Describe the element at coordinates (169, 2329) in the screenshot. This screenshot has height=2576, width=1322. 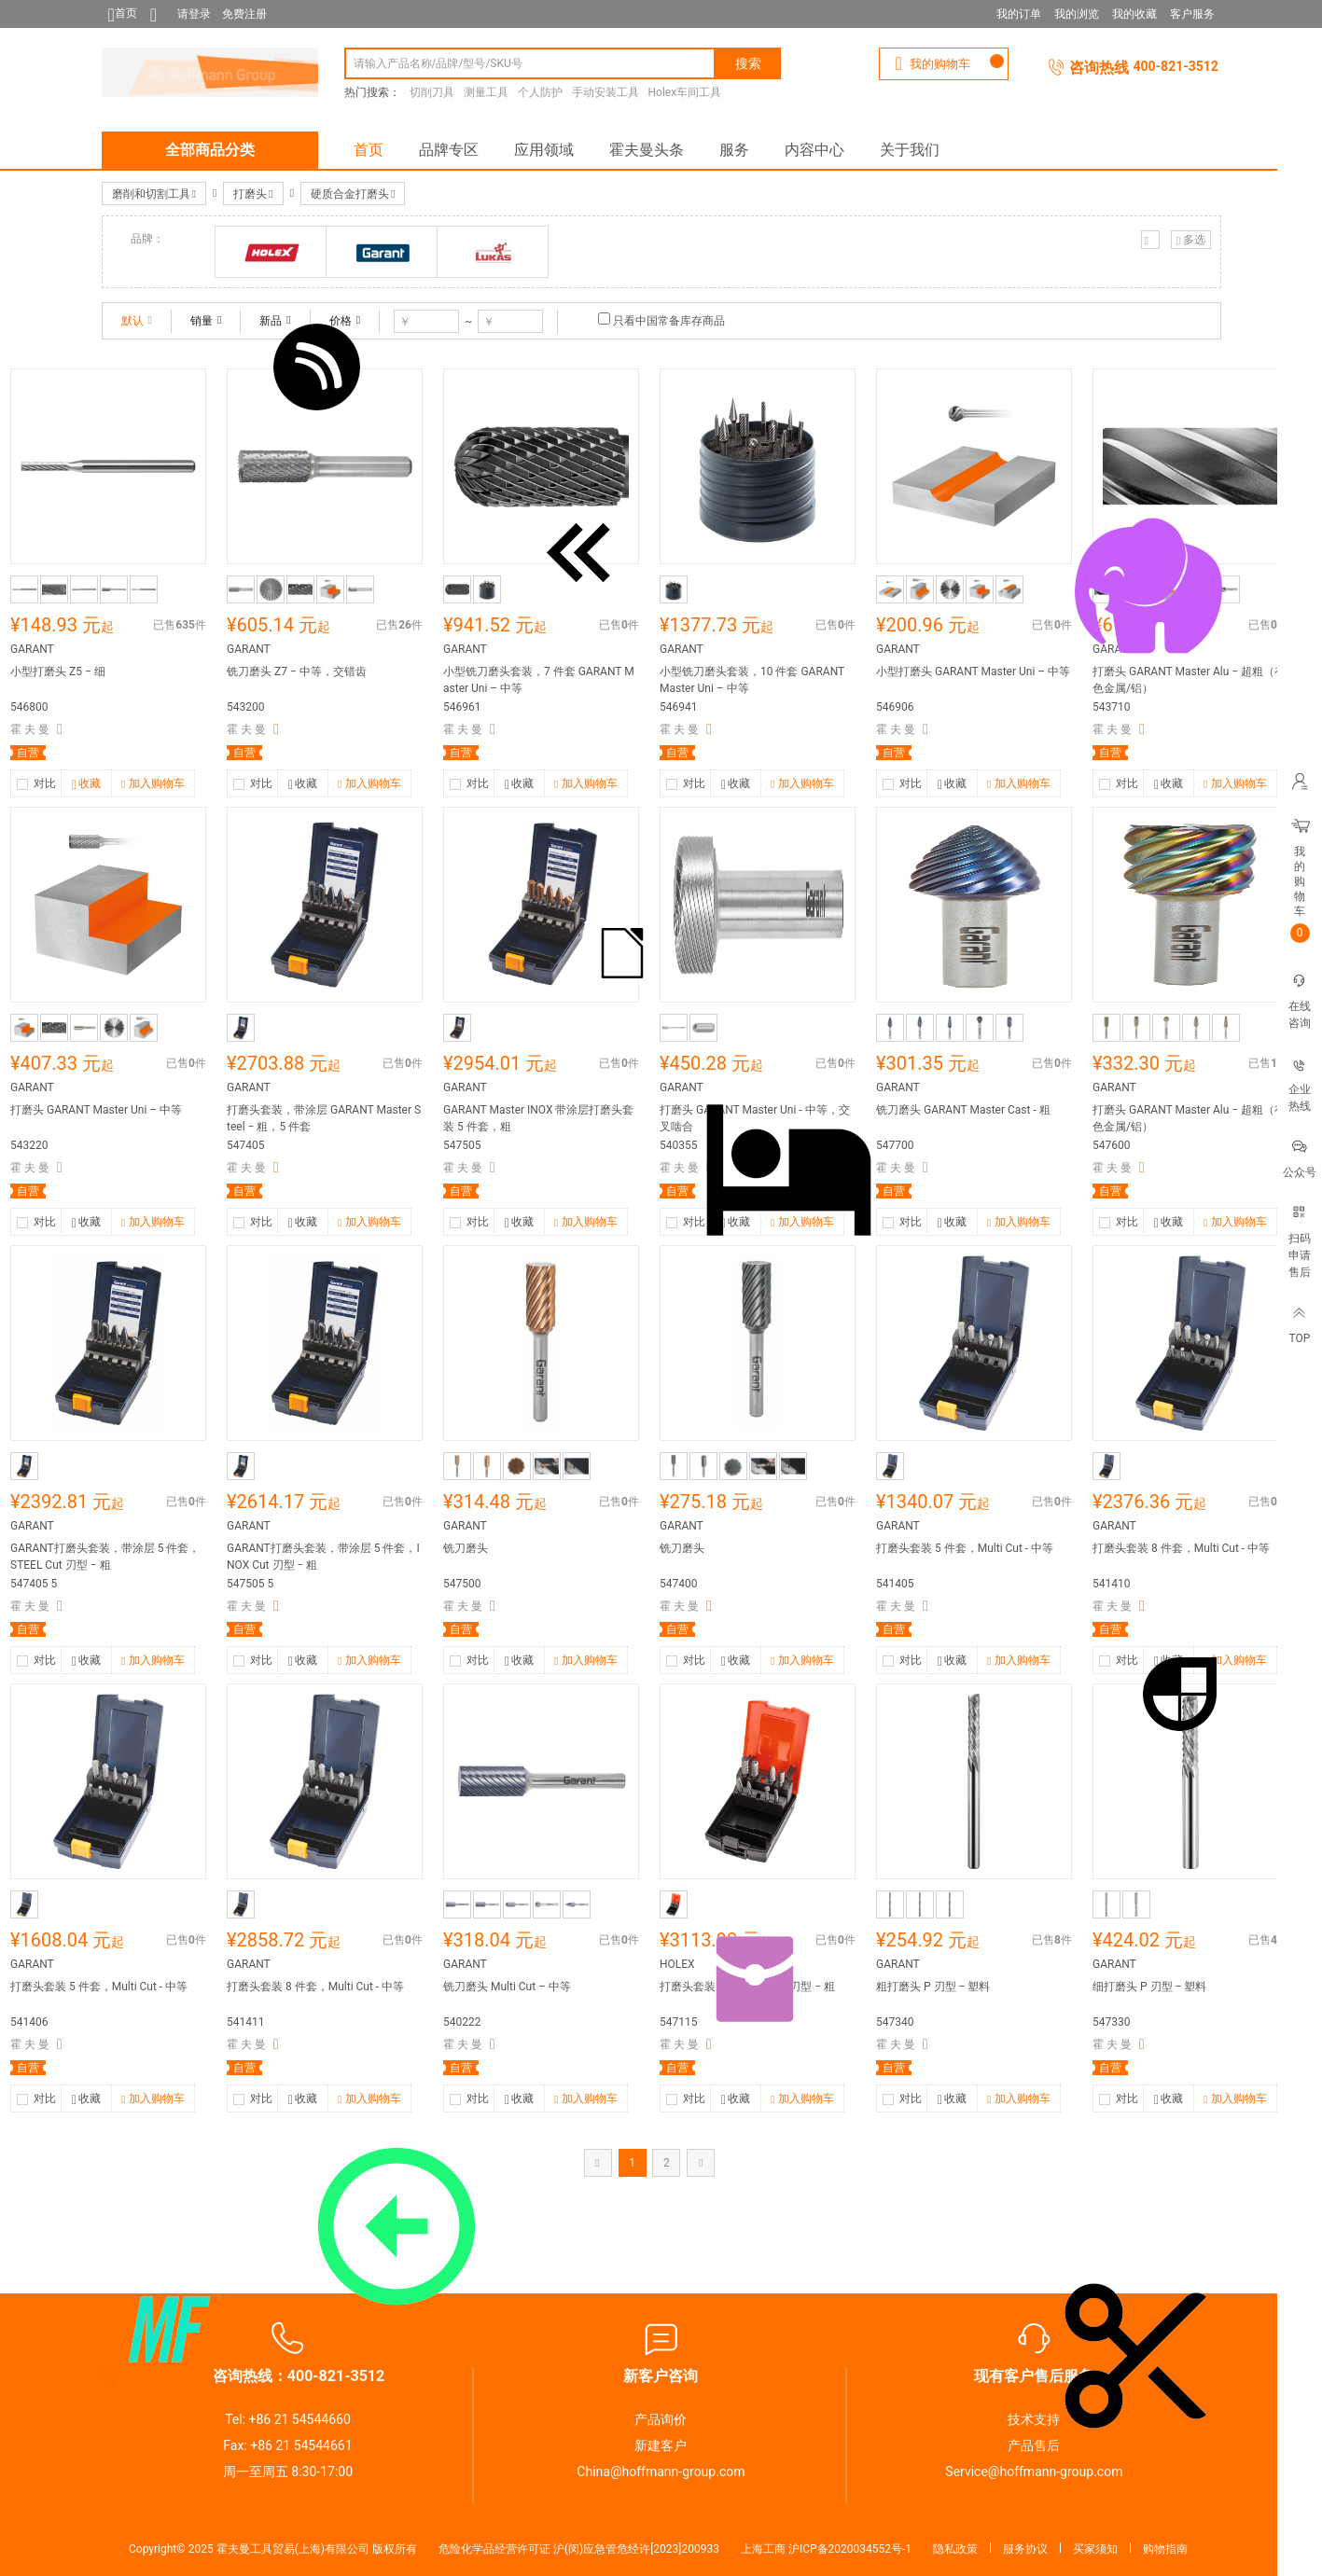
I see `visit MetaFilter community website` at that location.